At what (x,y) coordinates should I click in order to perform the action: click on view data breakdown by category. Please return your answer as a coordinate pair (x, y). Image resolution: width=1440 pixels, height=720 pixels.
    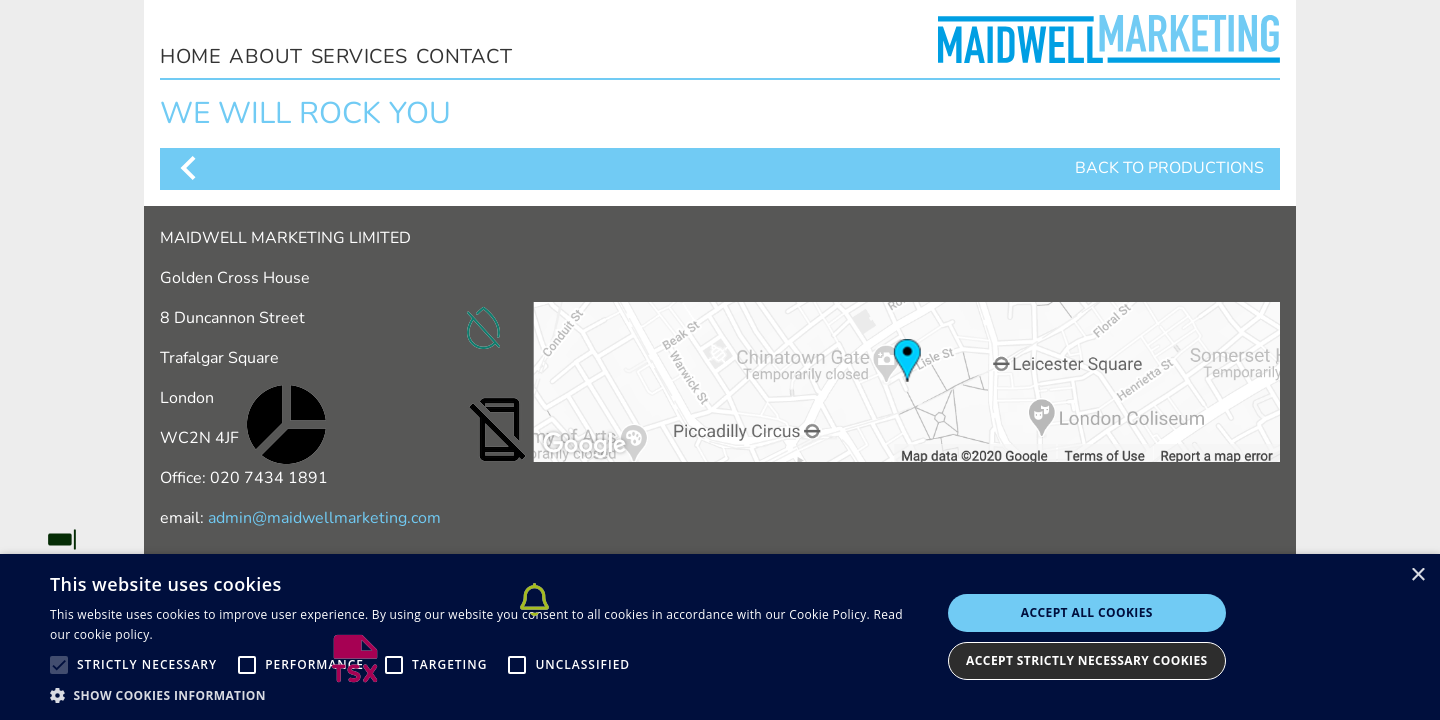
    Looking at the image, I should click on (286, 424).